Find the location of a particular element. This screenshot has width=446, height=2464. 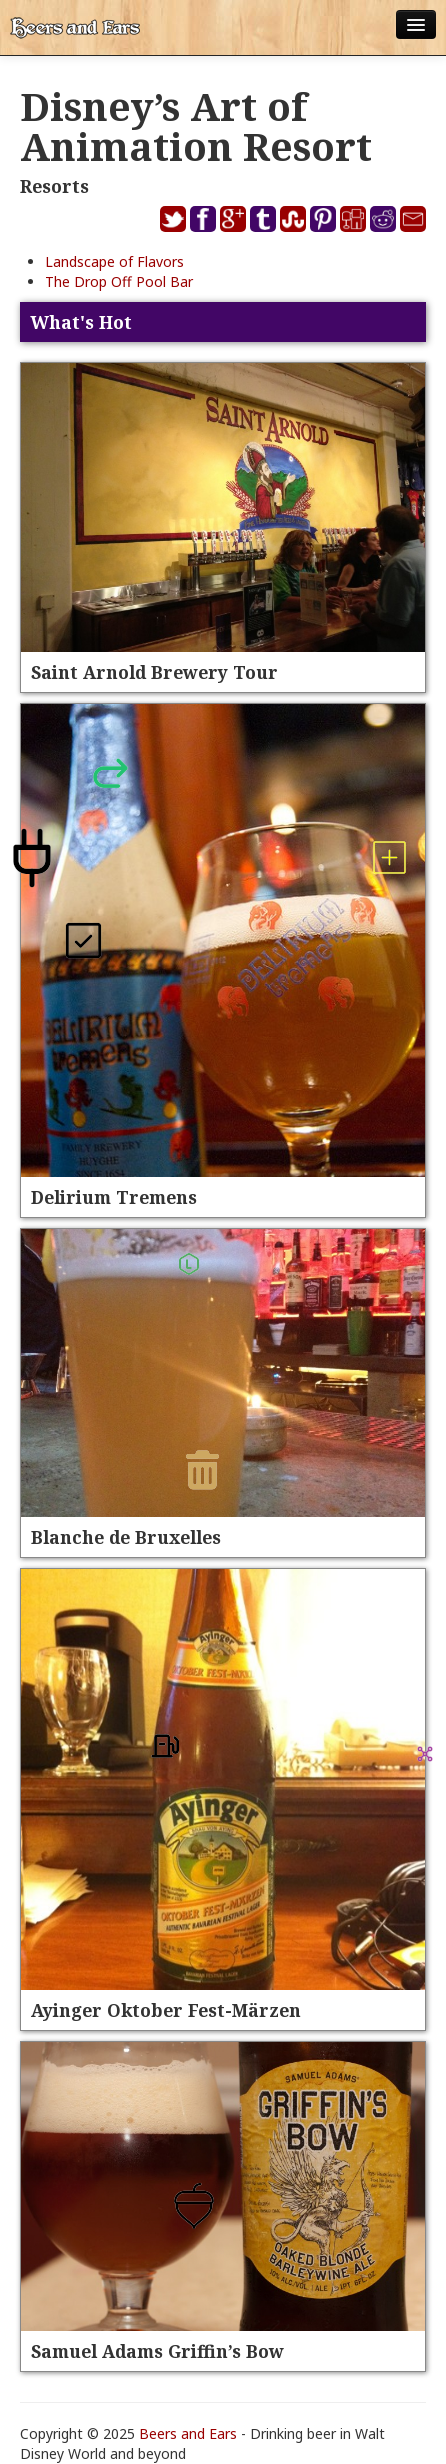

delete selected item is located at coordinates (202, 1470).